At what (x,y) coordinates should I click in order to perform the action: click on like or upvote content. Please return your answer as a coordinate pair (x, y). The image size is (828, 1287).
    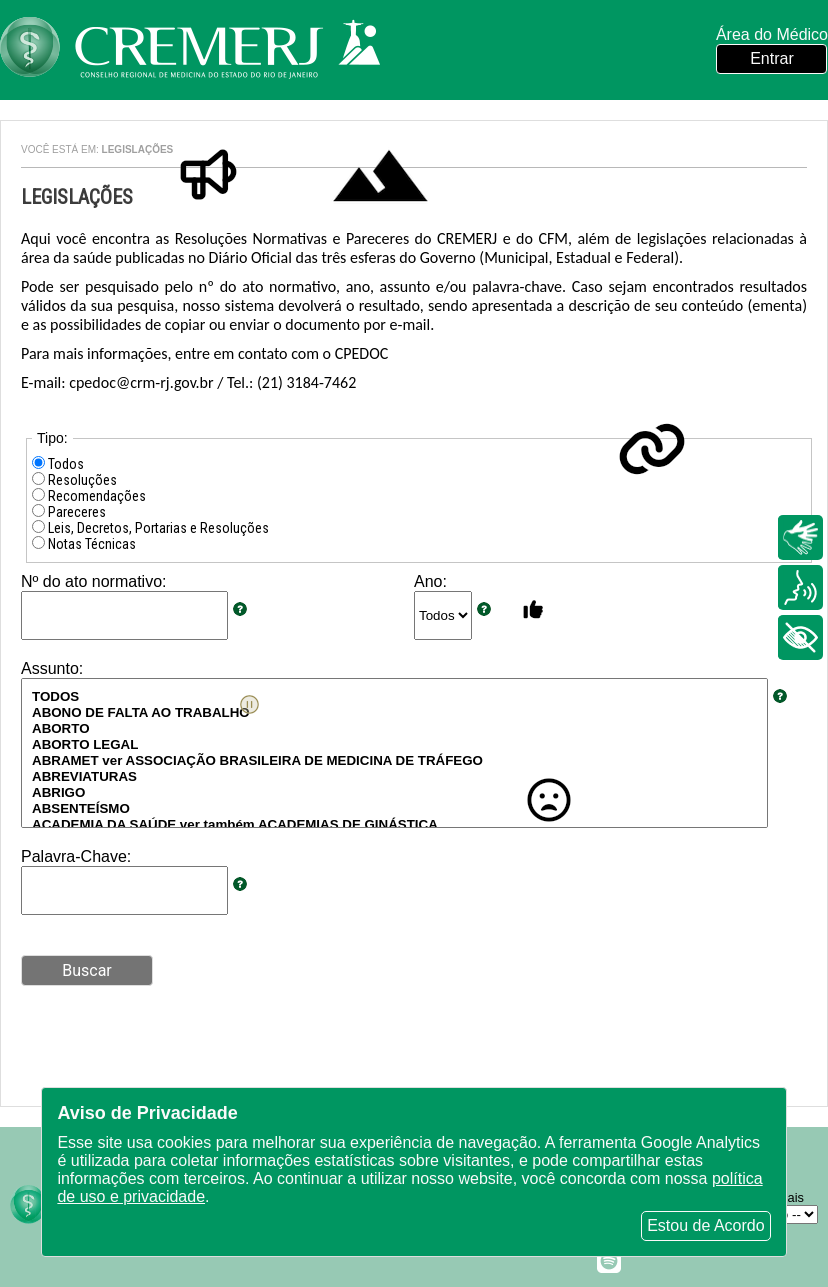
    Looking at the image, I should click on (533, 609).